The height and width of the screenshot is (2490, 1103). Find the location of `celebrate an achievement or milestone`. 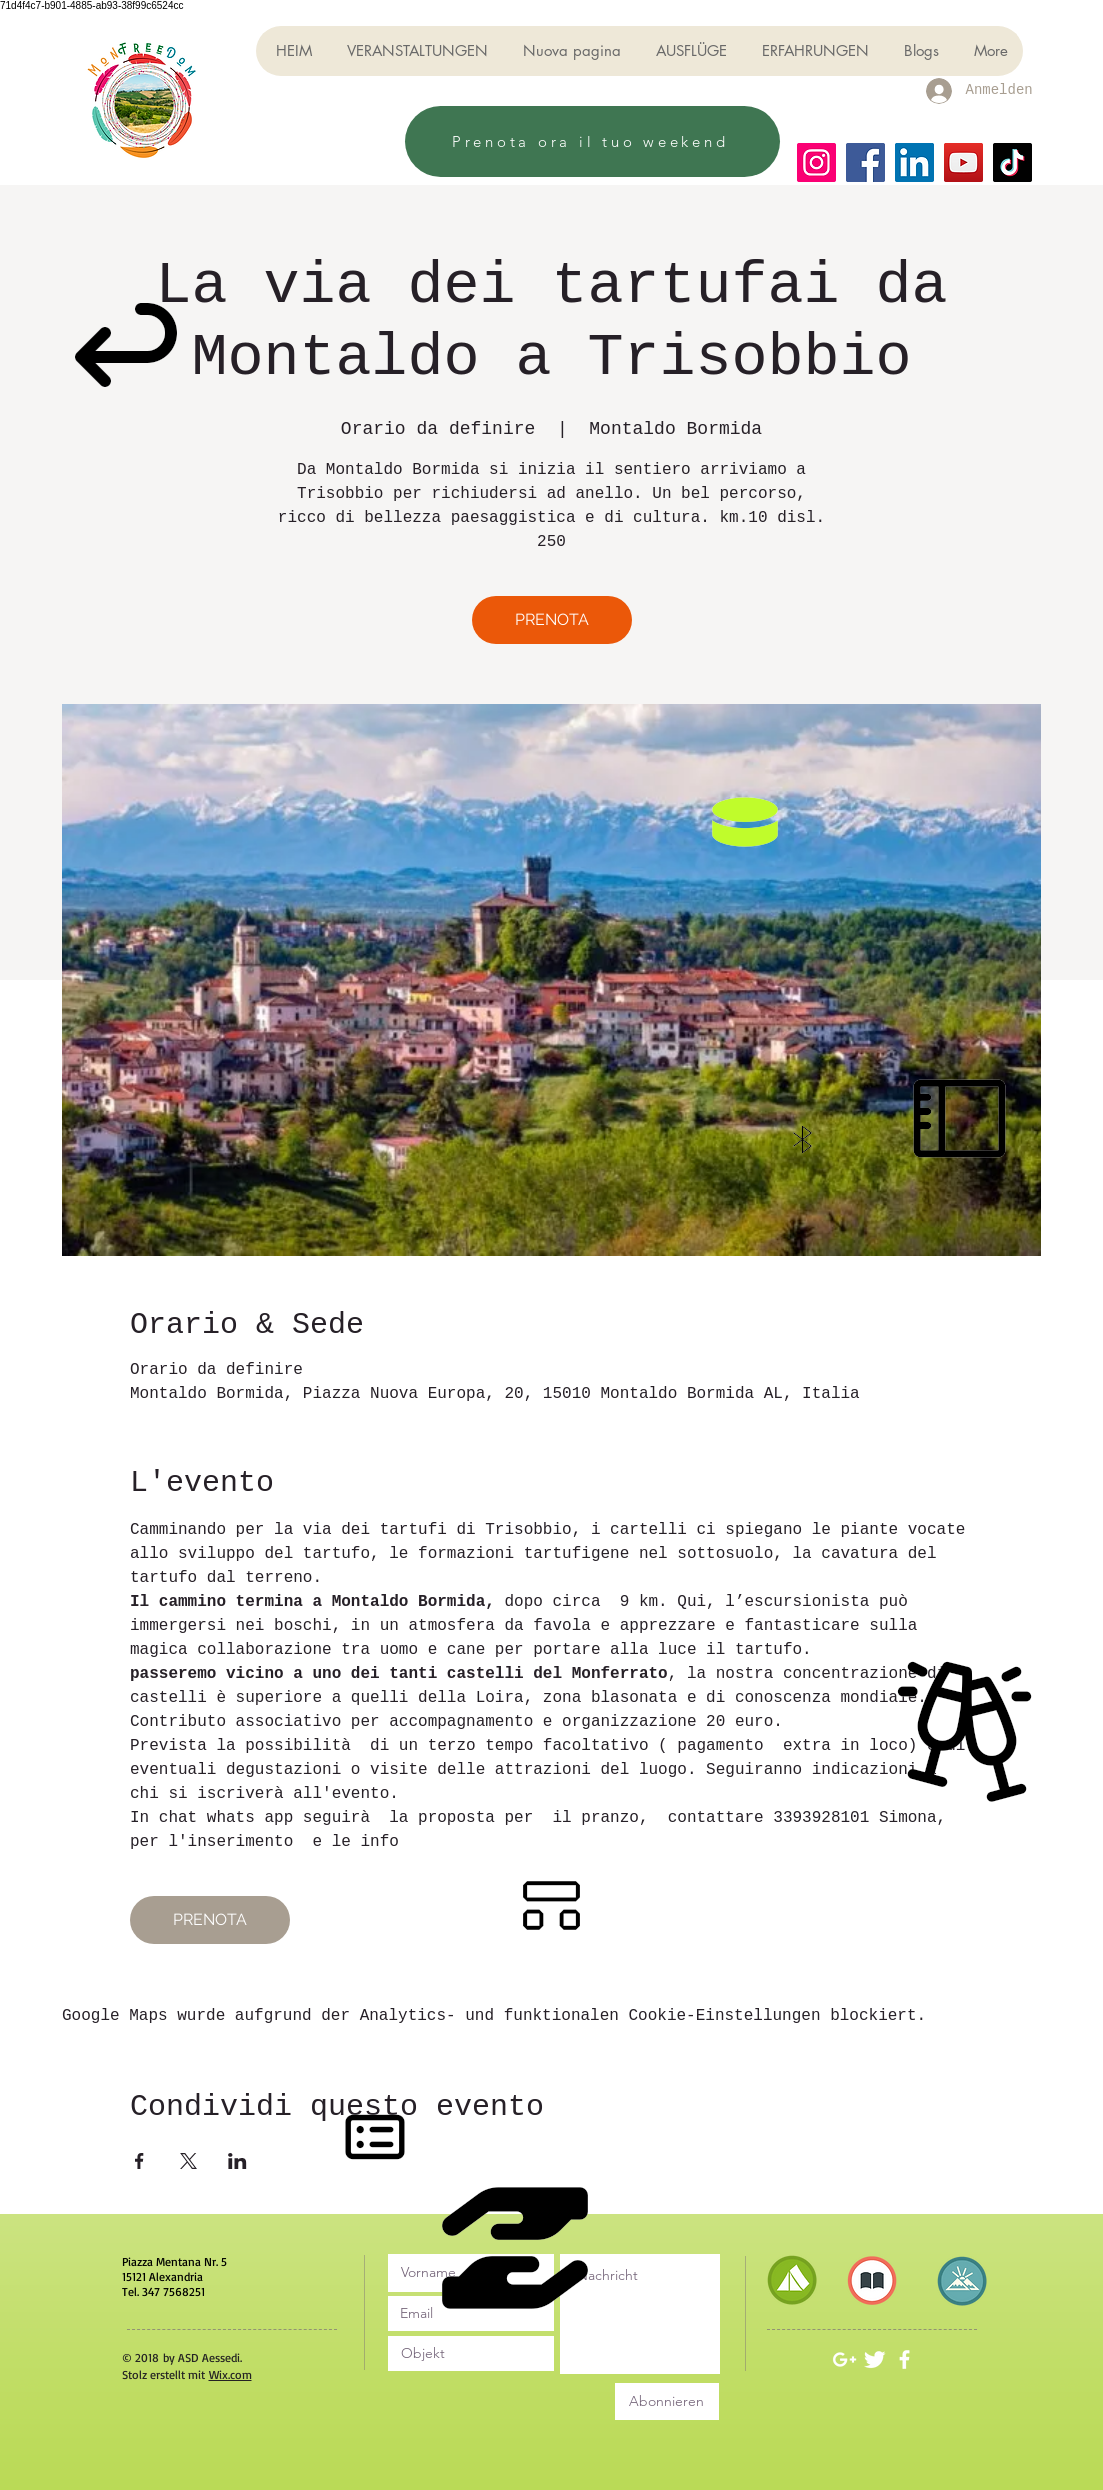

celebrate an achievement or milestone is located at coordinates (967, 1731).